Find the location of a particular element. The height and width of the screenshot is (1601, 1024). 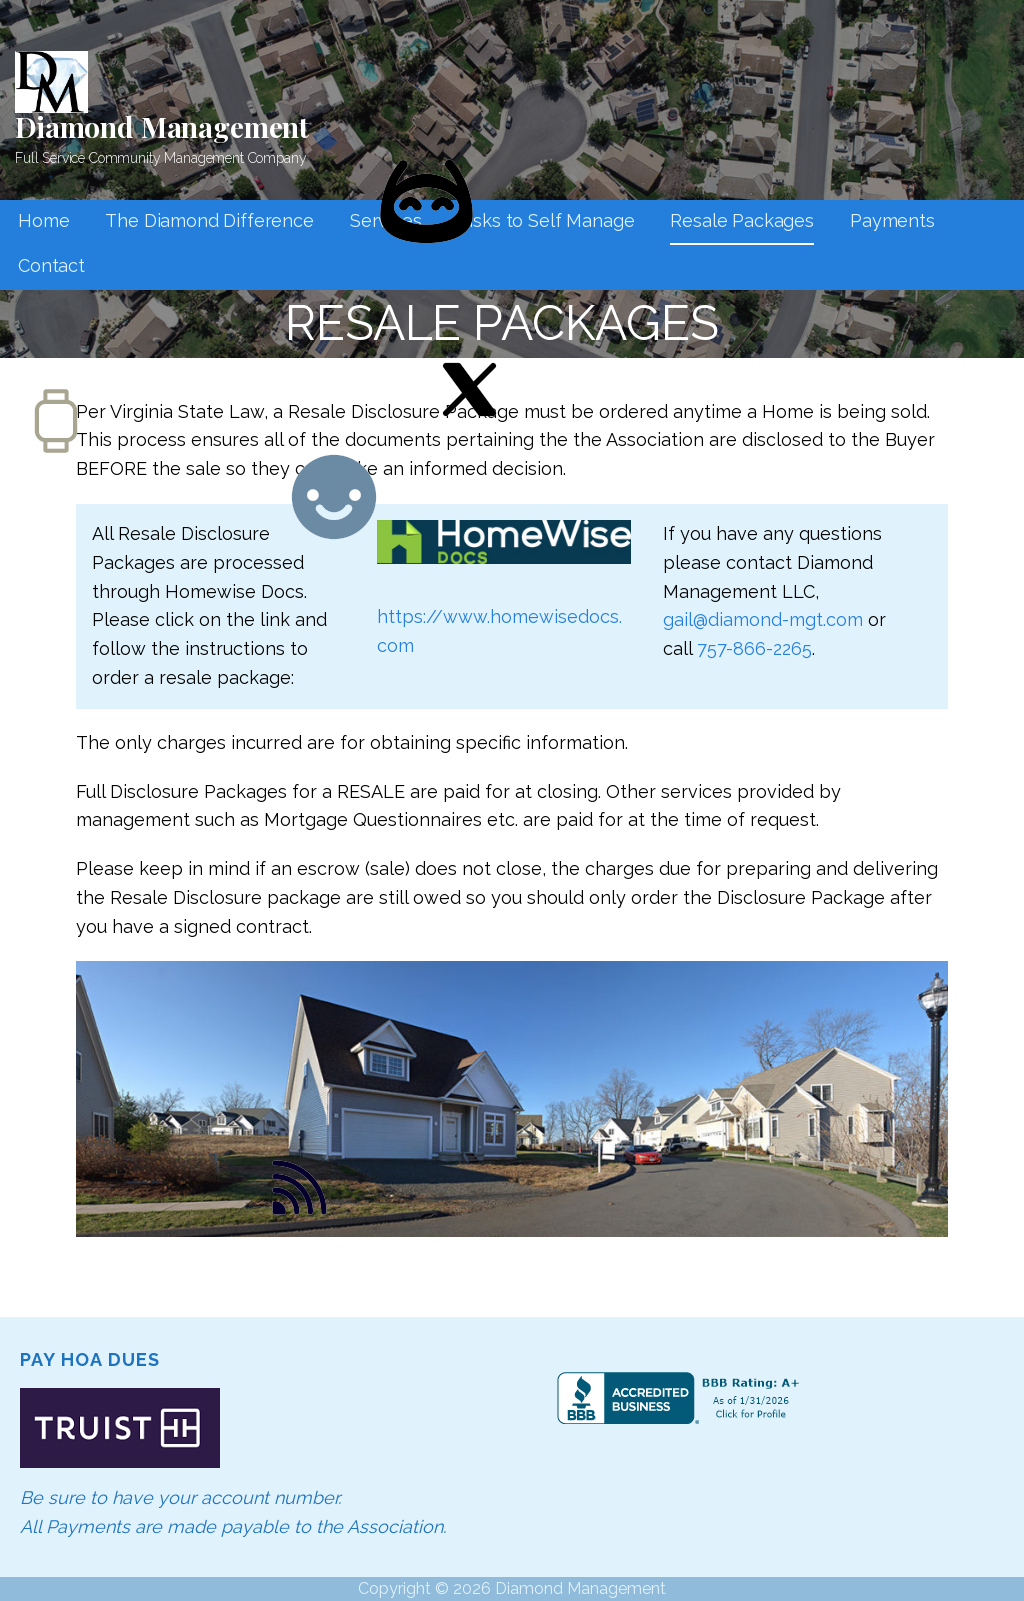

open emoji picker is located at coordinates (334, 497).